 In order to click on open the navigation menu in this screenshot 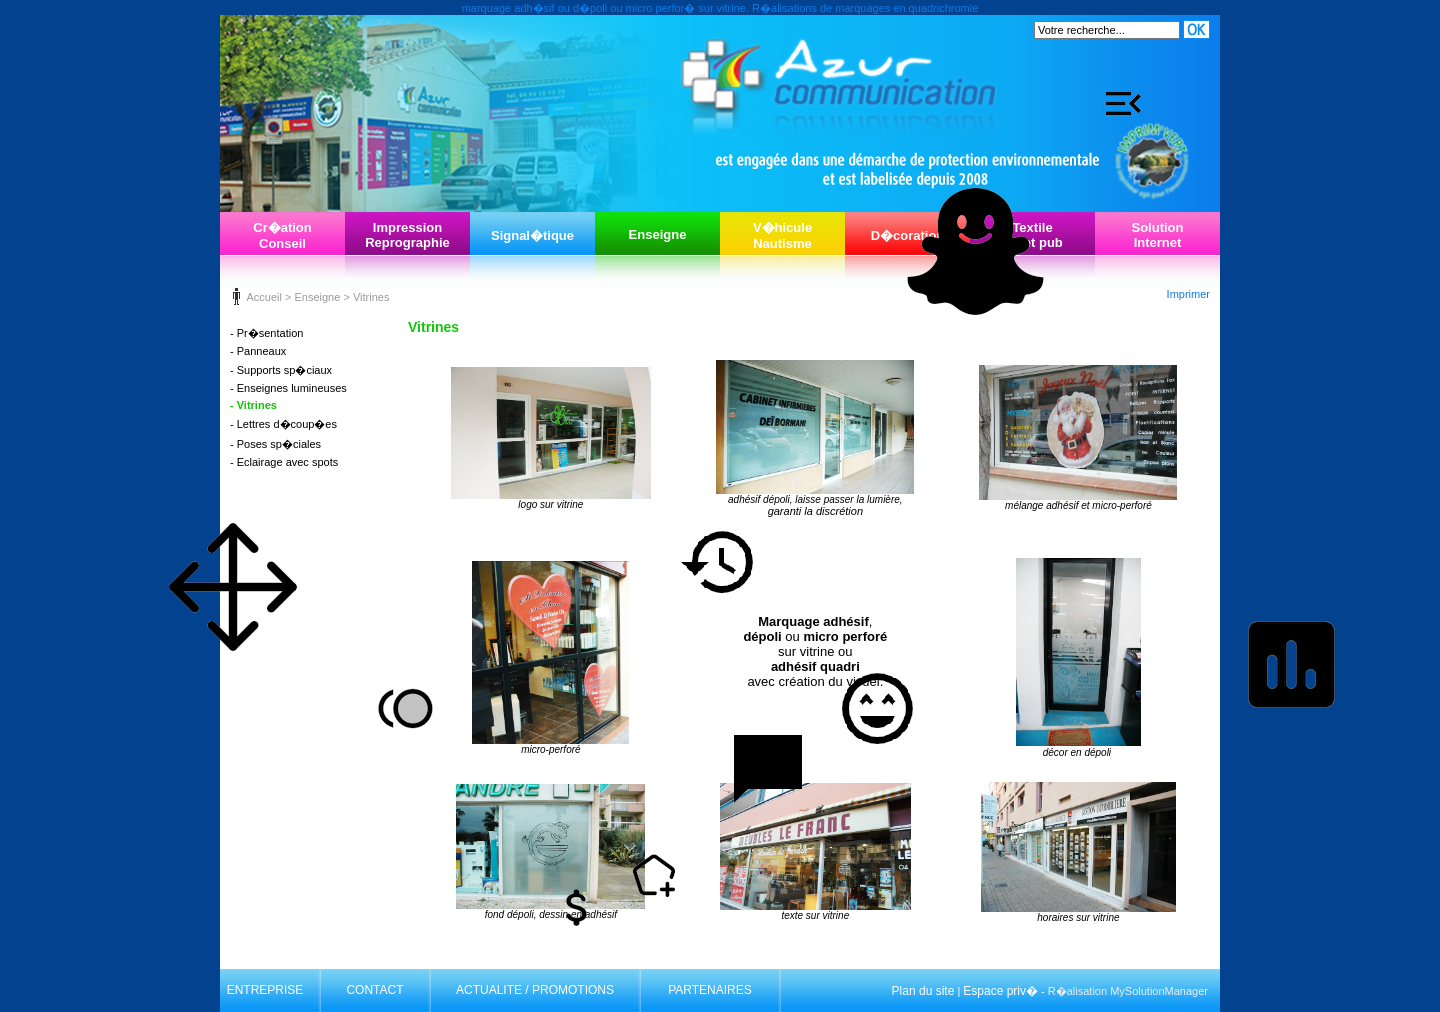, I will do `click(1123, 103)`.